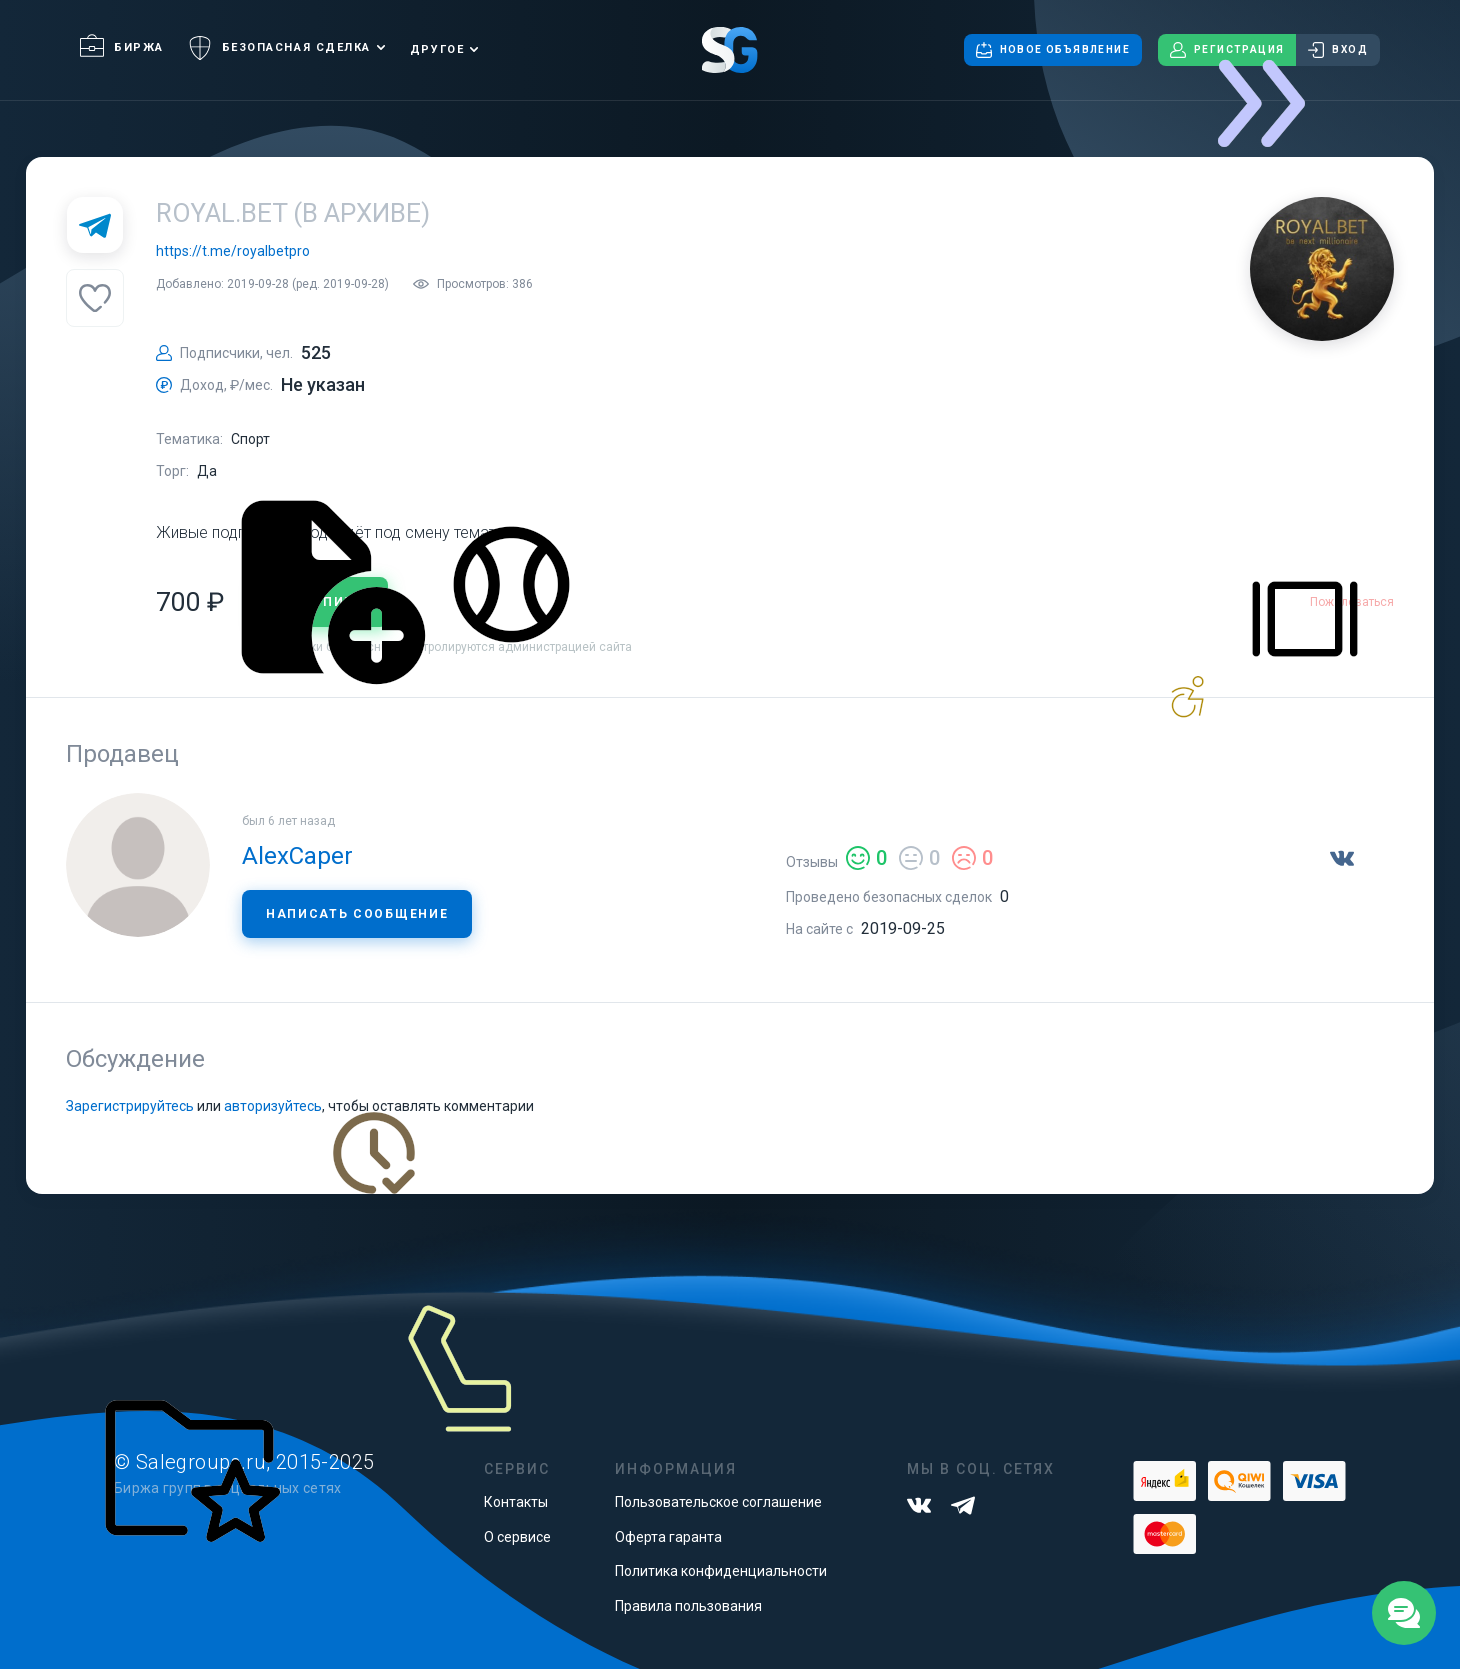 The image size is (1460, 1669). I want to click on skip forward or advance quickly, so click(1261, 103).